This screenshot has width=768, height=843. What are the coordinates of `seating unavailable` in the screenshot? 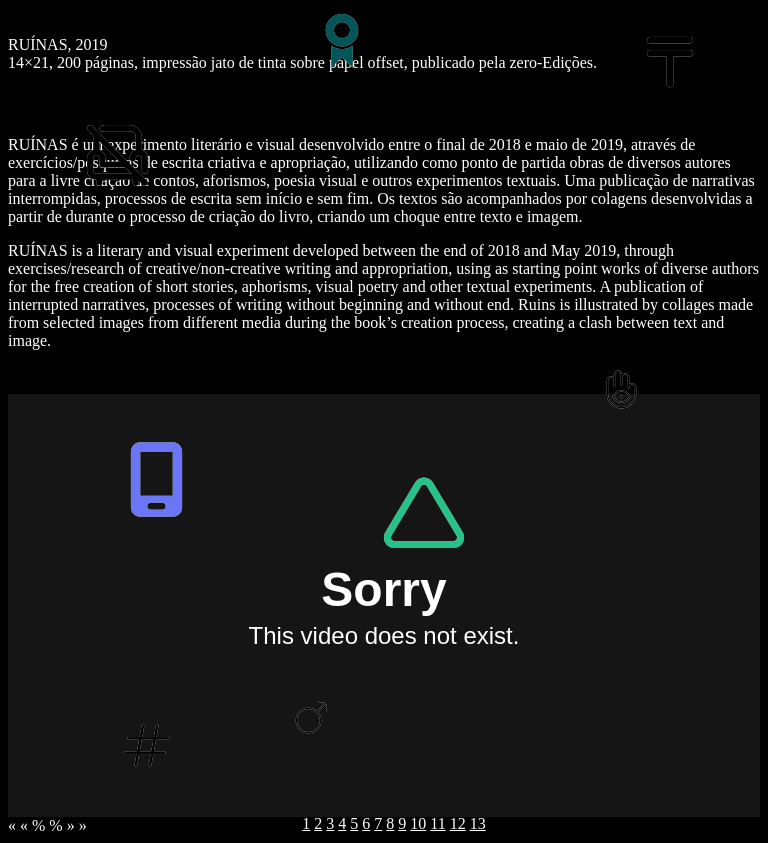 It's located at (117, 155).